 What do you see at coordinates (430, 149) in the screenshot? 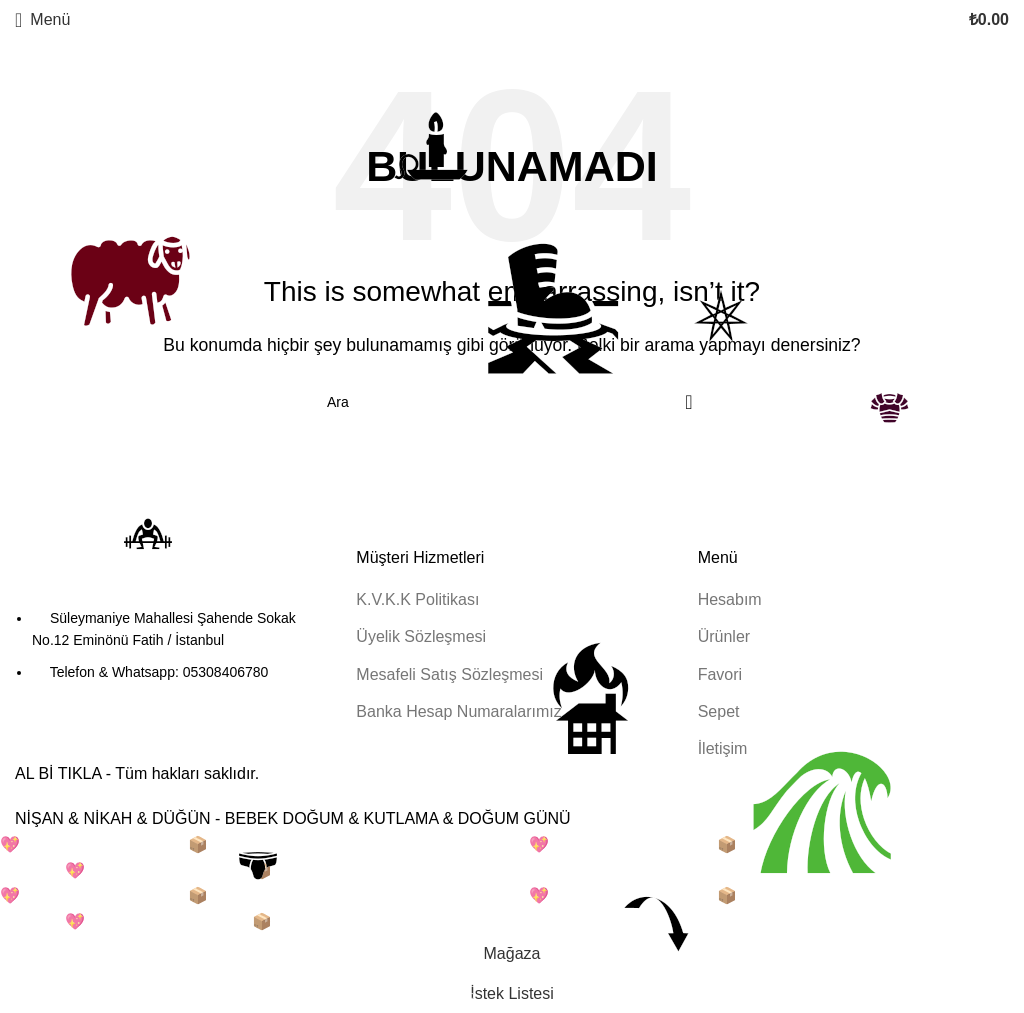
I see `decorative candle or lighting element in a game interface` at bounding box center [430, 149].